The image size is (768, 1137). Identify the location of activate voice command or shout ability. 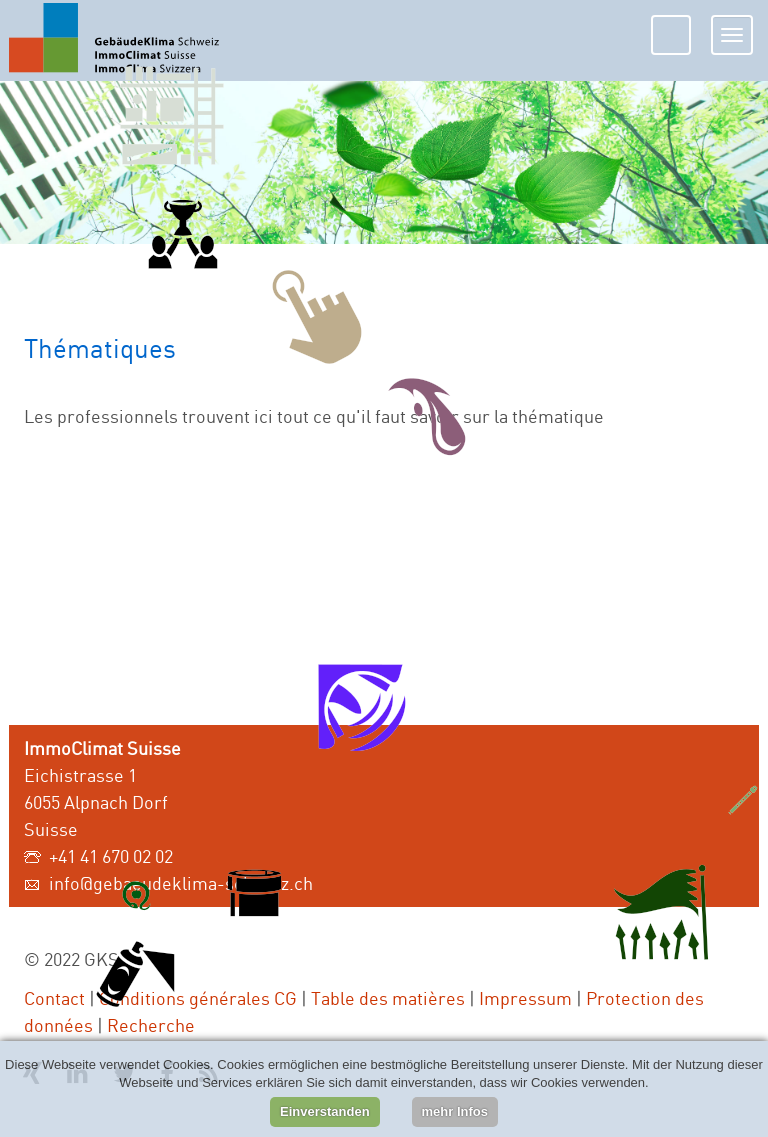
(362, 708).